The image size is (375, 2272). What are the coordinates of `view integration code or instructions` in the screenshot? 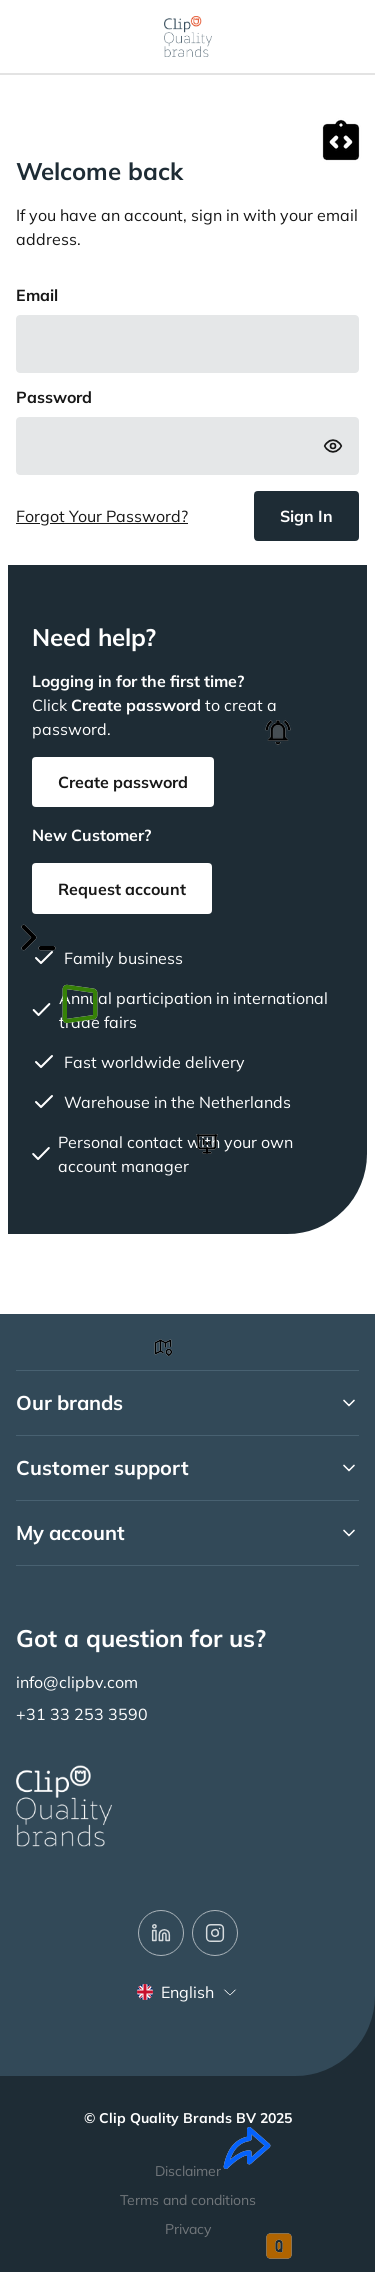 It's located at (341, 142).